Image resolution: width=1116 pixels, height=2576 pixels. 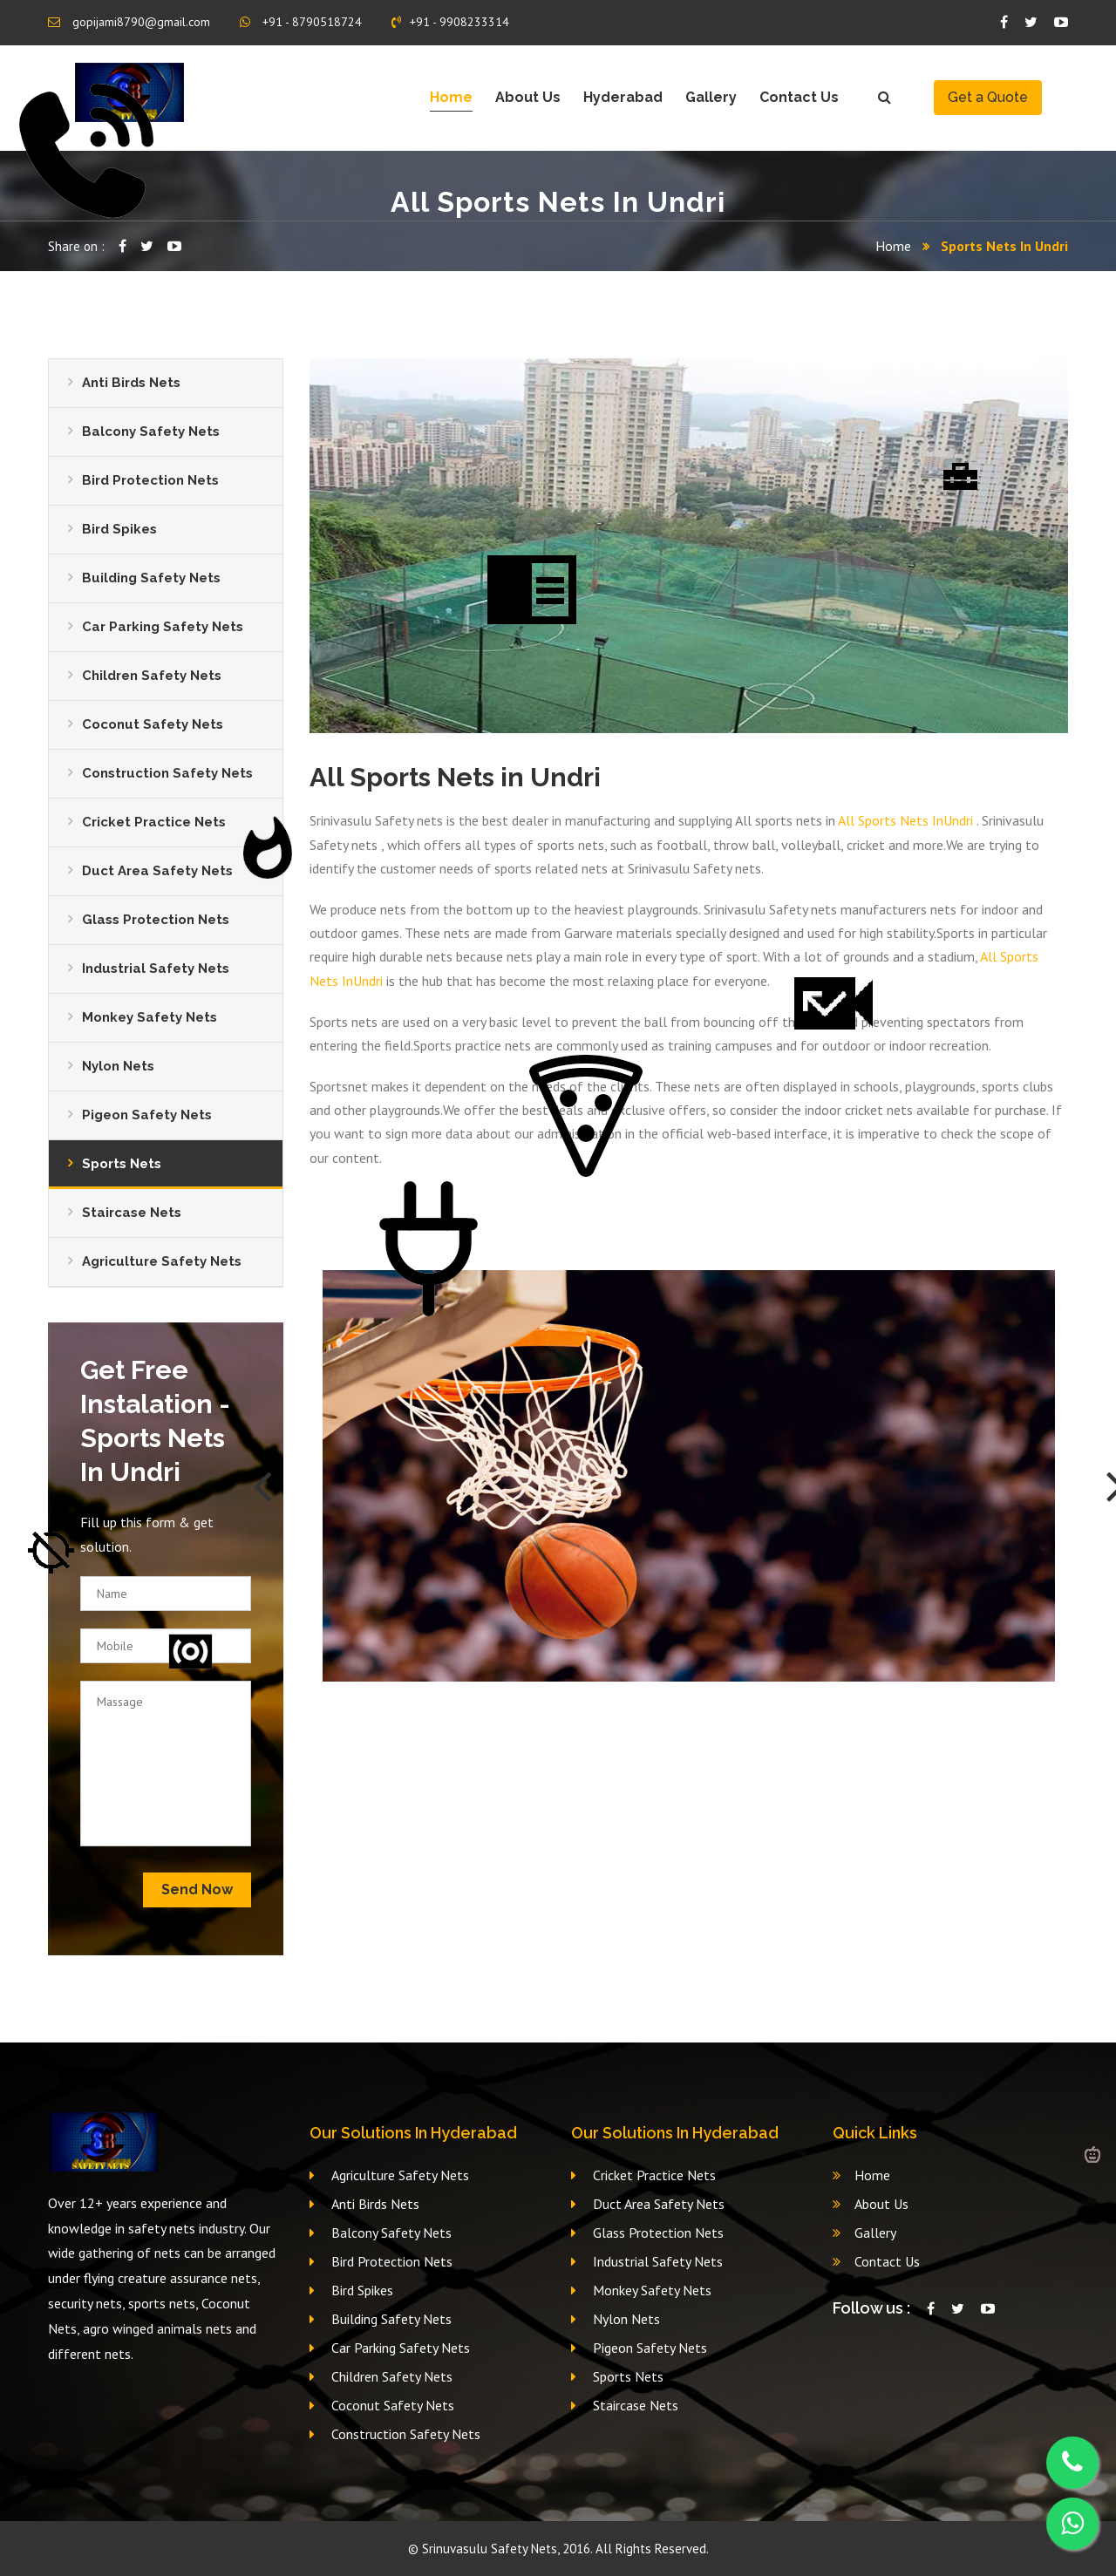 I want to click on connect to power or charging, so click(x=428, y=1248).